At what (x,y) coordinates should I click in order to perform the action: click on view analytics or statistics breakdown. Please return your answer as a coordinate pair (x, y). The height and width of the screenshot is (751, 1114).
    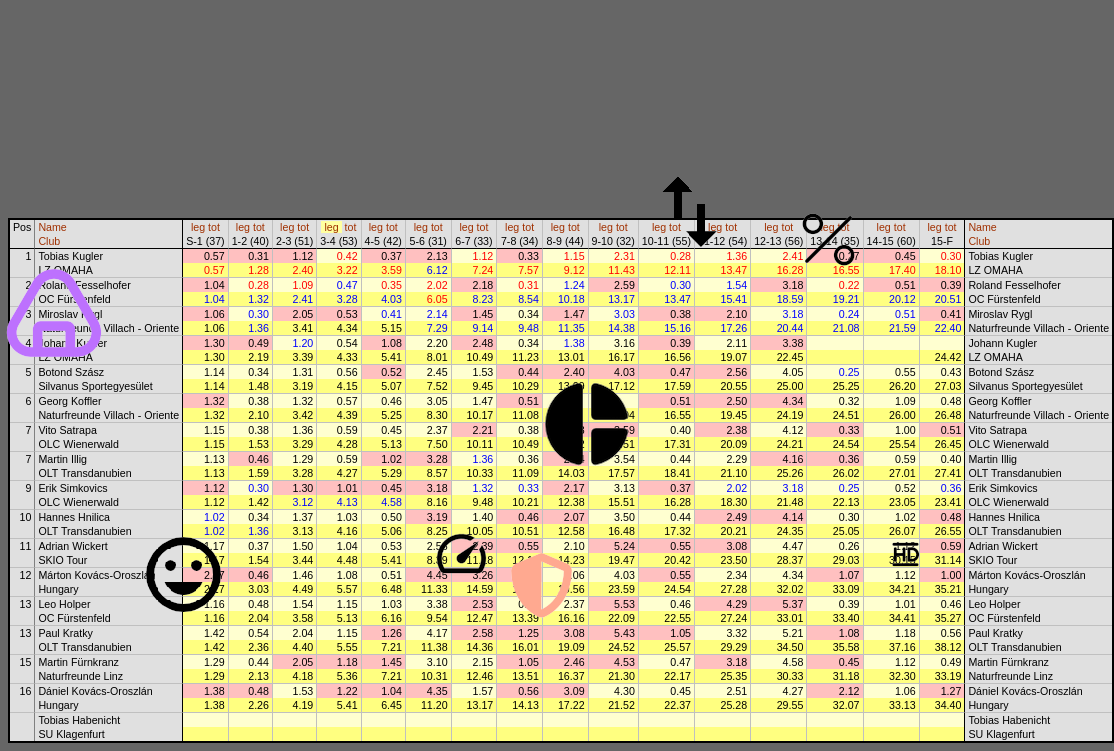
    Looking at the image, I should click on (587, 424).